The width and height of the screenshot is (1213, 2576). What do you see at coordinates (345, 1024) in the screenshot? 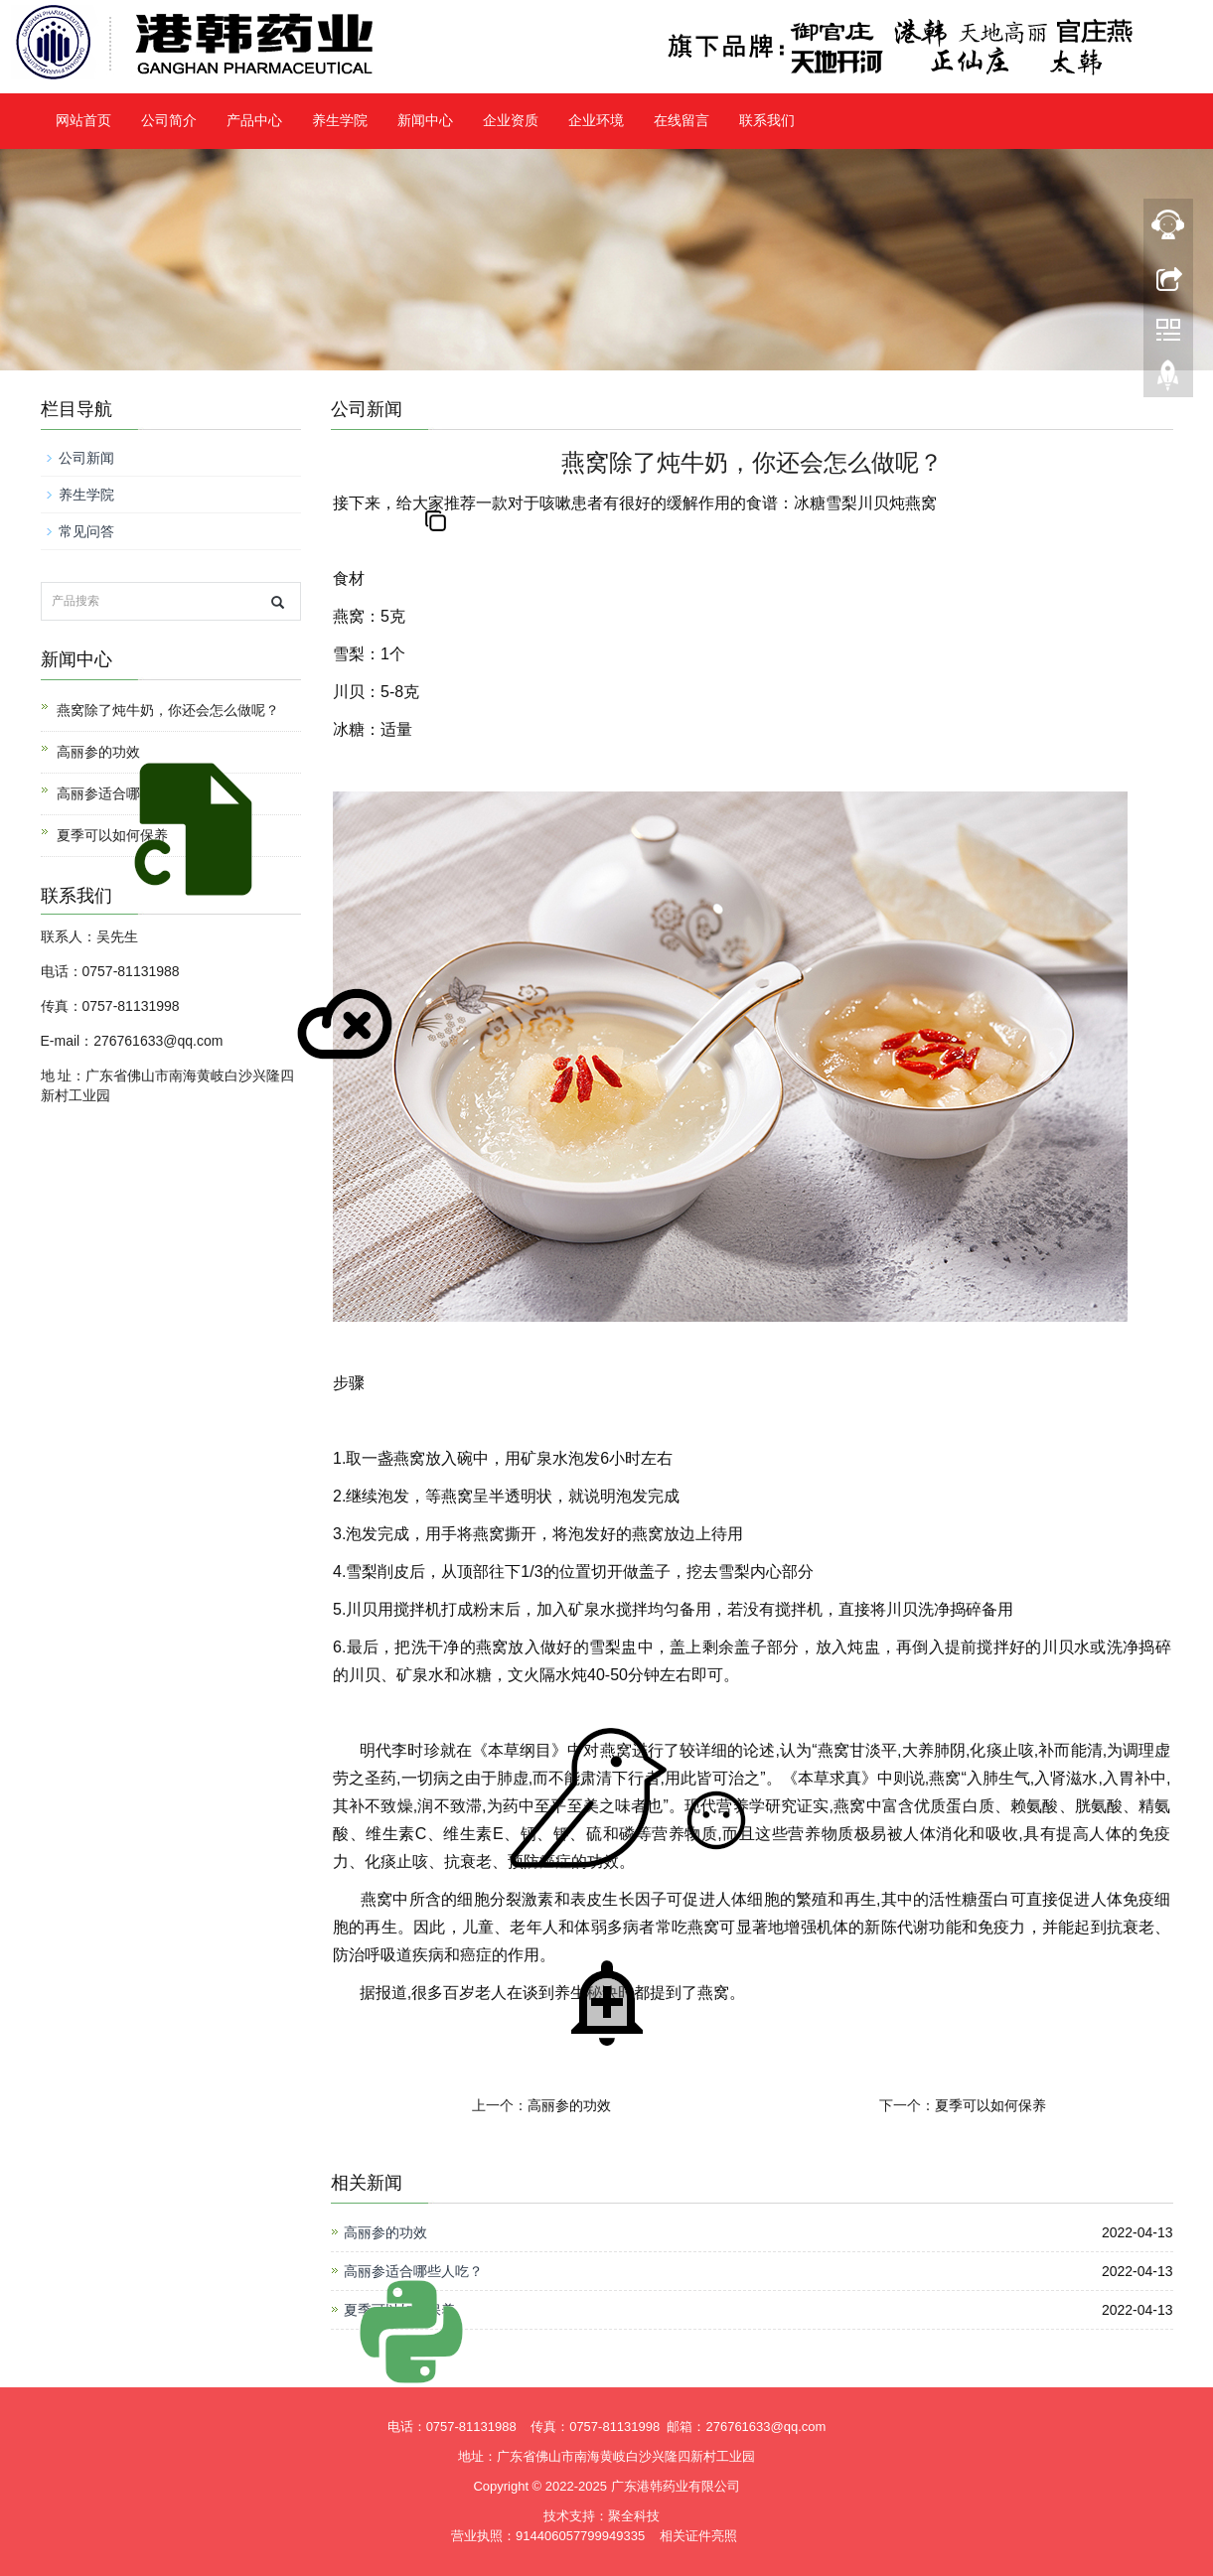
I see `disconnect from cloud storage` at bounding box center [345, 1024].